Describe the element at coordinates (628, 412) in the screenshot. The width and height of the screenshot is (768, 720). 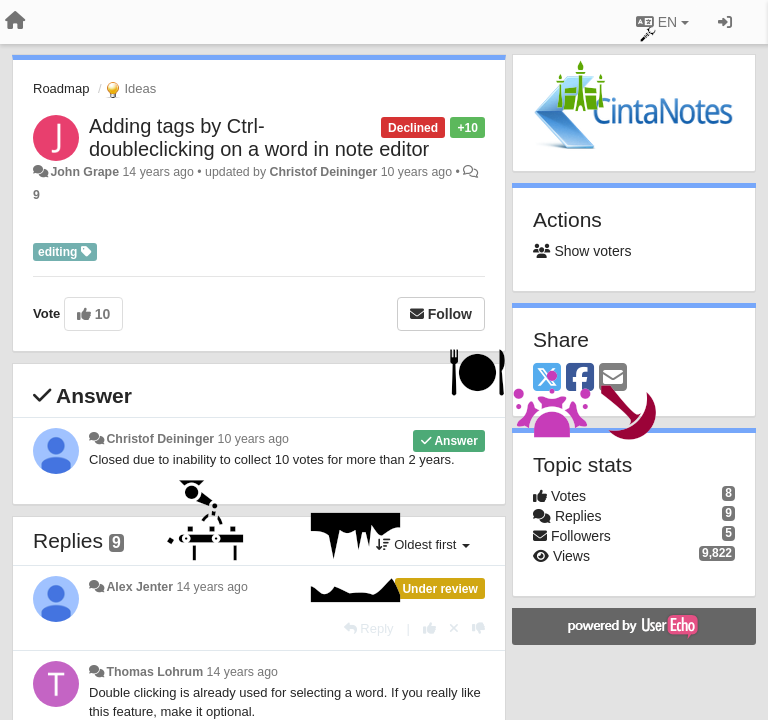
I see `select crescent blade weapon in game inventory` at that location.